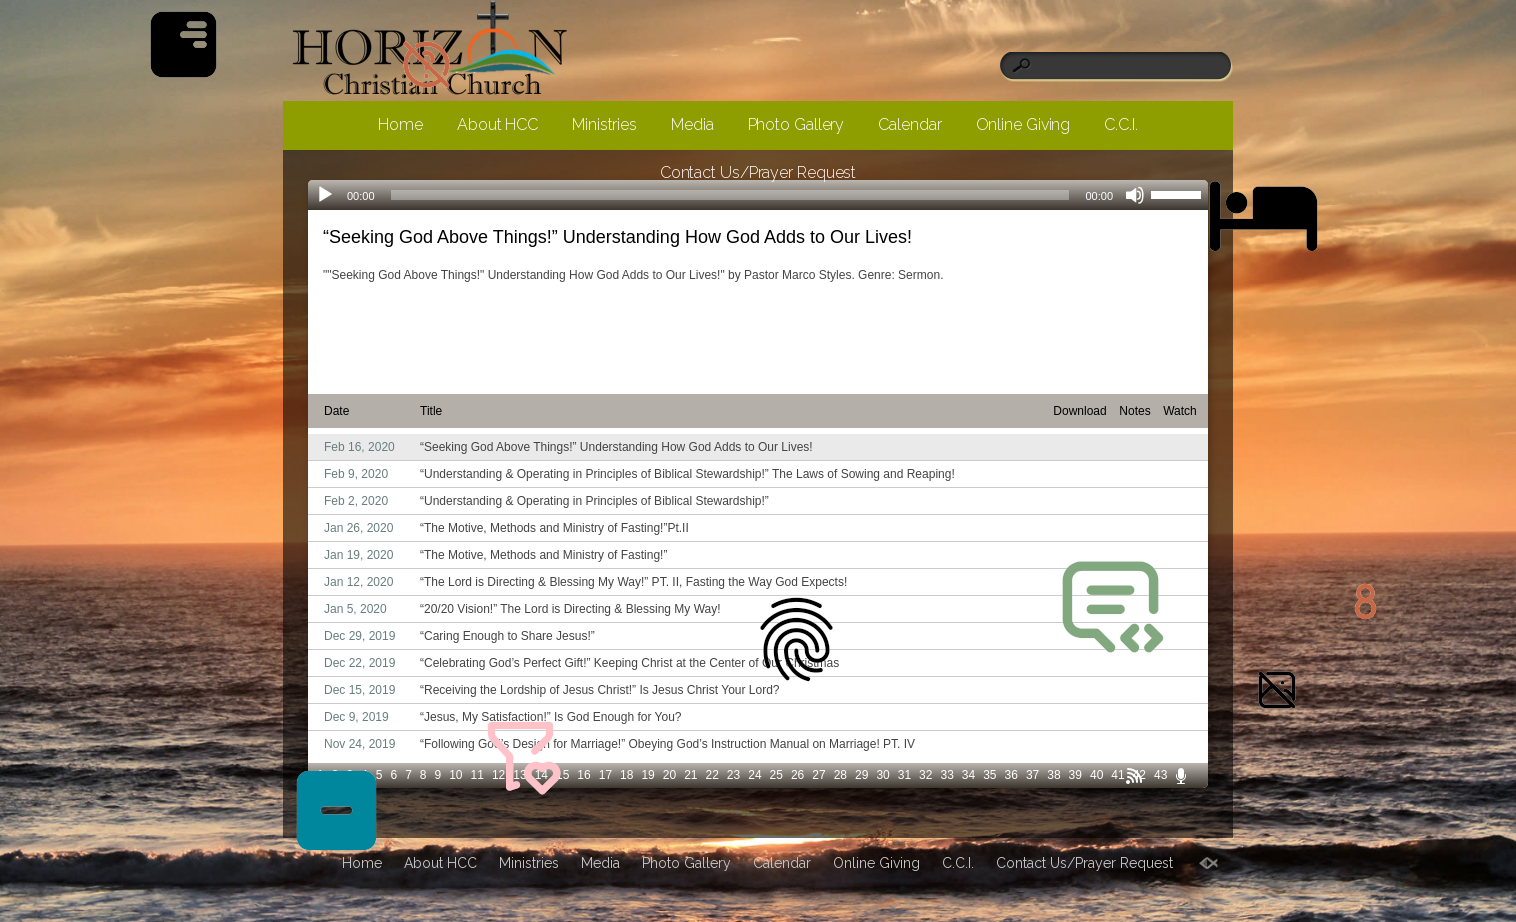 The width and height of the screenshot is (1516, 922). Describe the element at coordinates (1263, 213) in the screenshot. I see `book a hotel or accommodation` at that location.